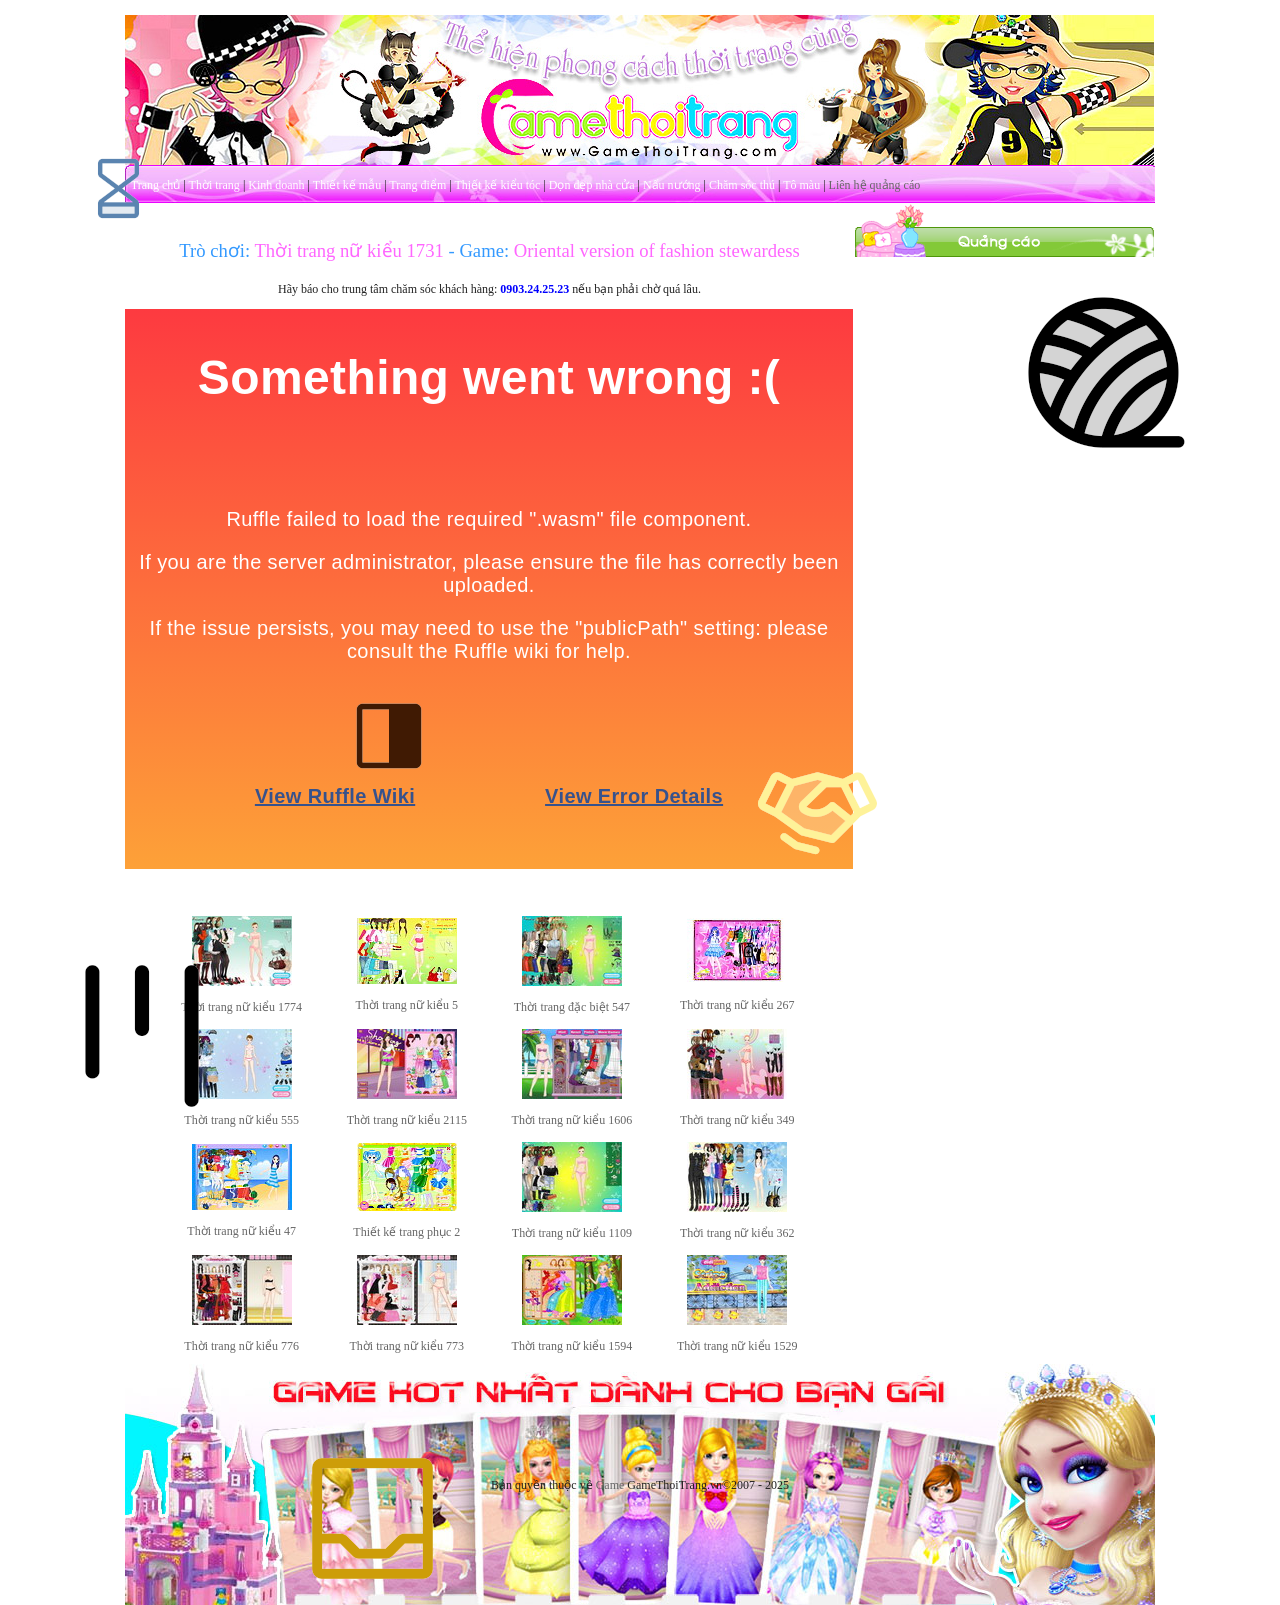 The width and height of the screenshot is (1280, 1605). What do you see at coordinates (372, 1518) in the screenshot?
I see `access inbox or incoming items` at bounding box center [372, 1518].